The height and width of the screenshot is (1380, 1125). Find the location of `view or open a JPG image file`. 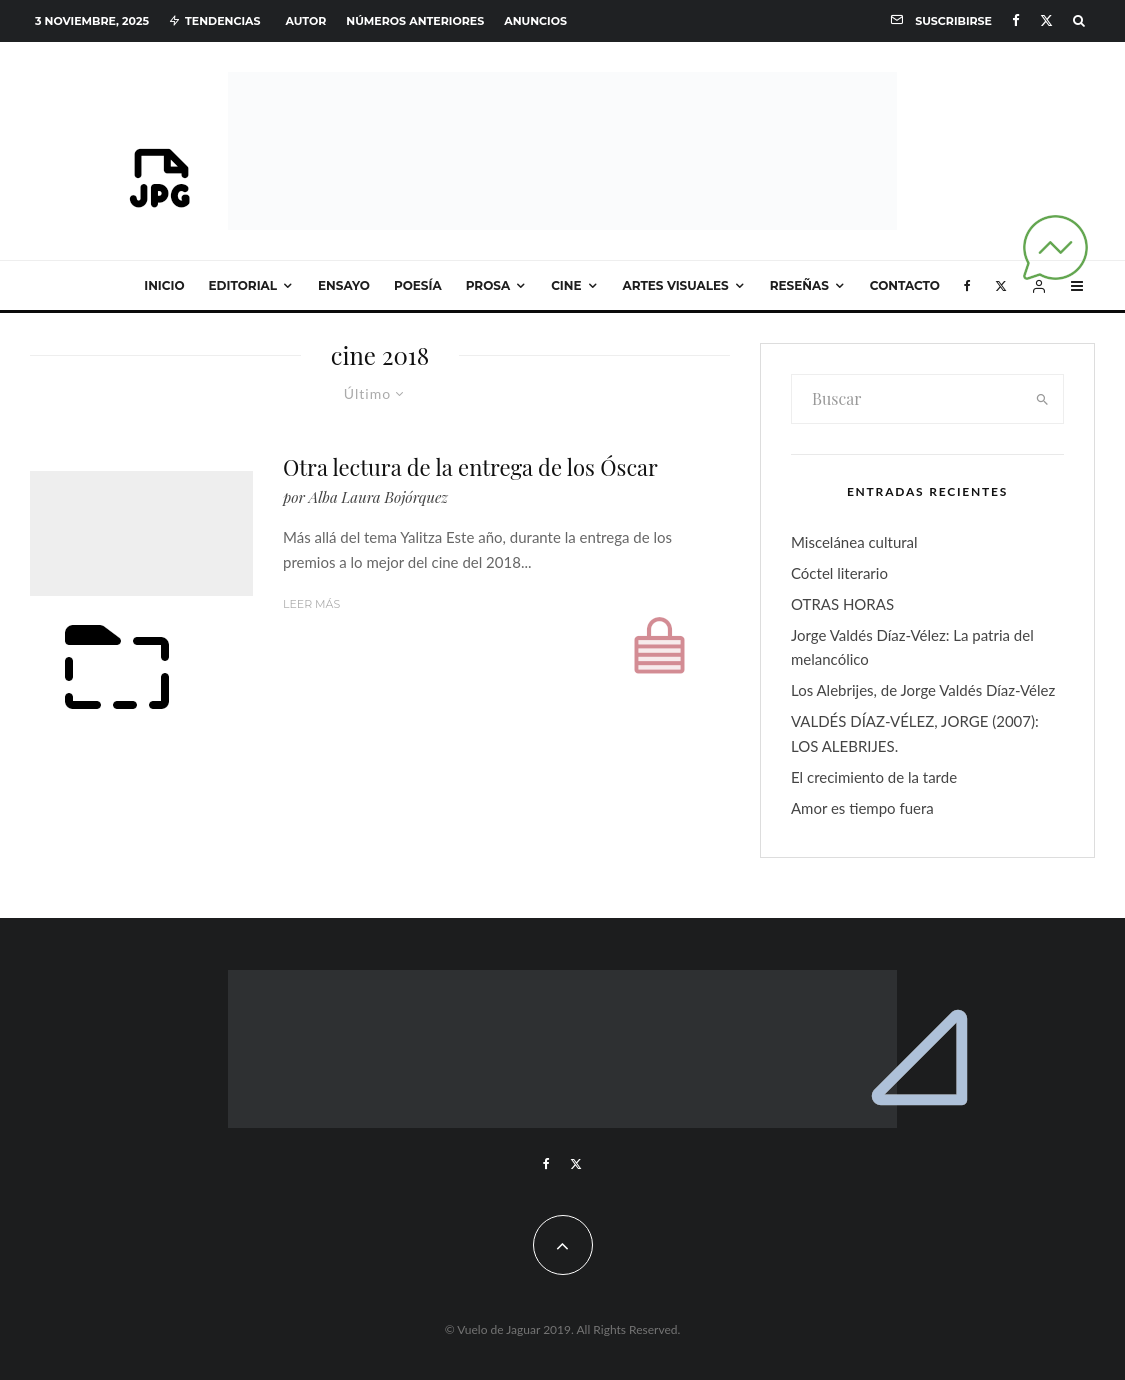

view or open a JPG image file is located at coordinates (161, 180).